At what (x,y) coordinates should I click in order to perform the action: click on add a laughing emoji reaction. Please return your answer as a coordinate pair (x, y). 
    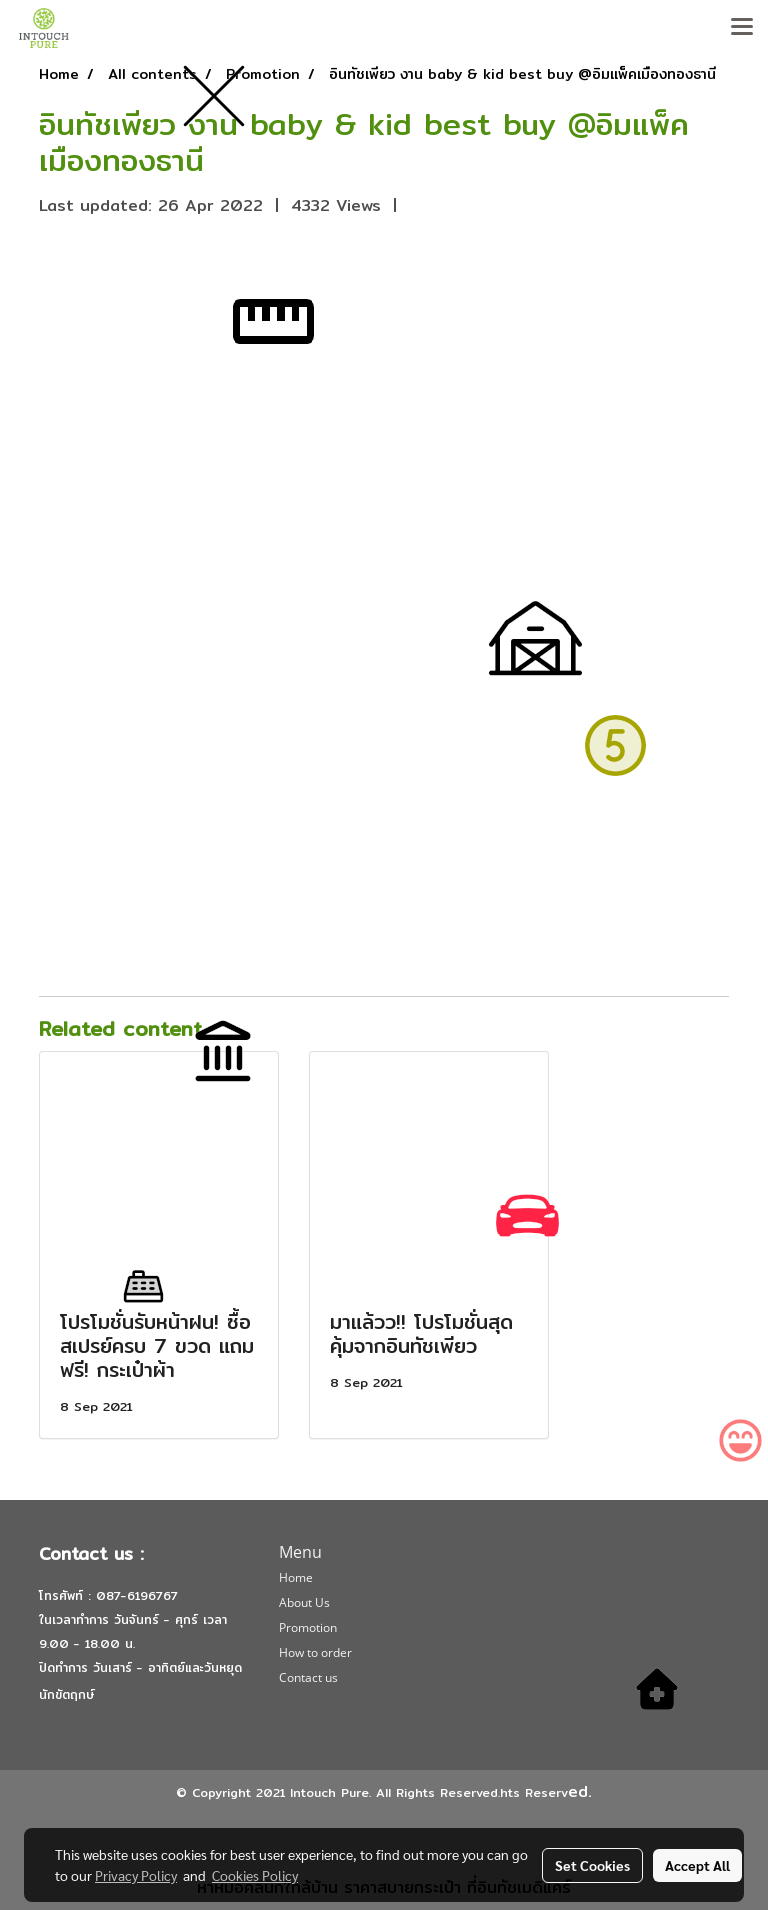
    Looking at the image, I should click on (740, 1440).